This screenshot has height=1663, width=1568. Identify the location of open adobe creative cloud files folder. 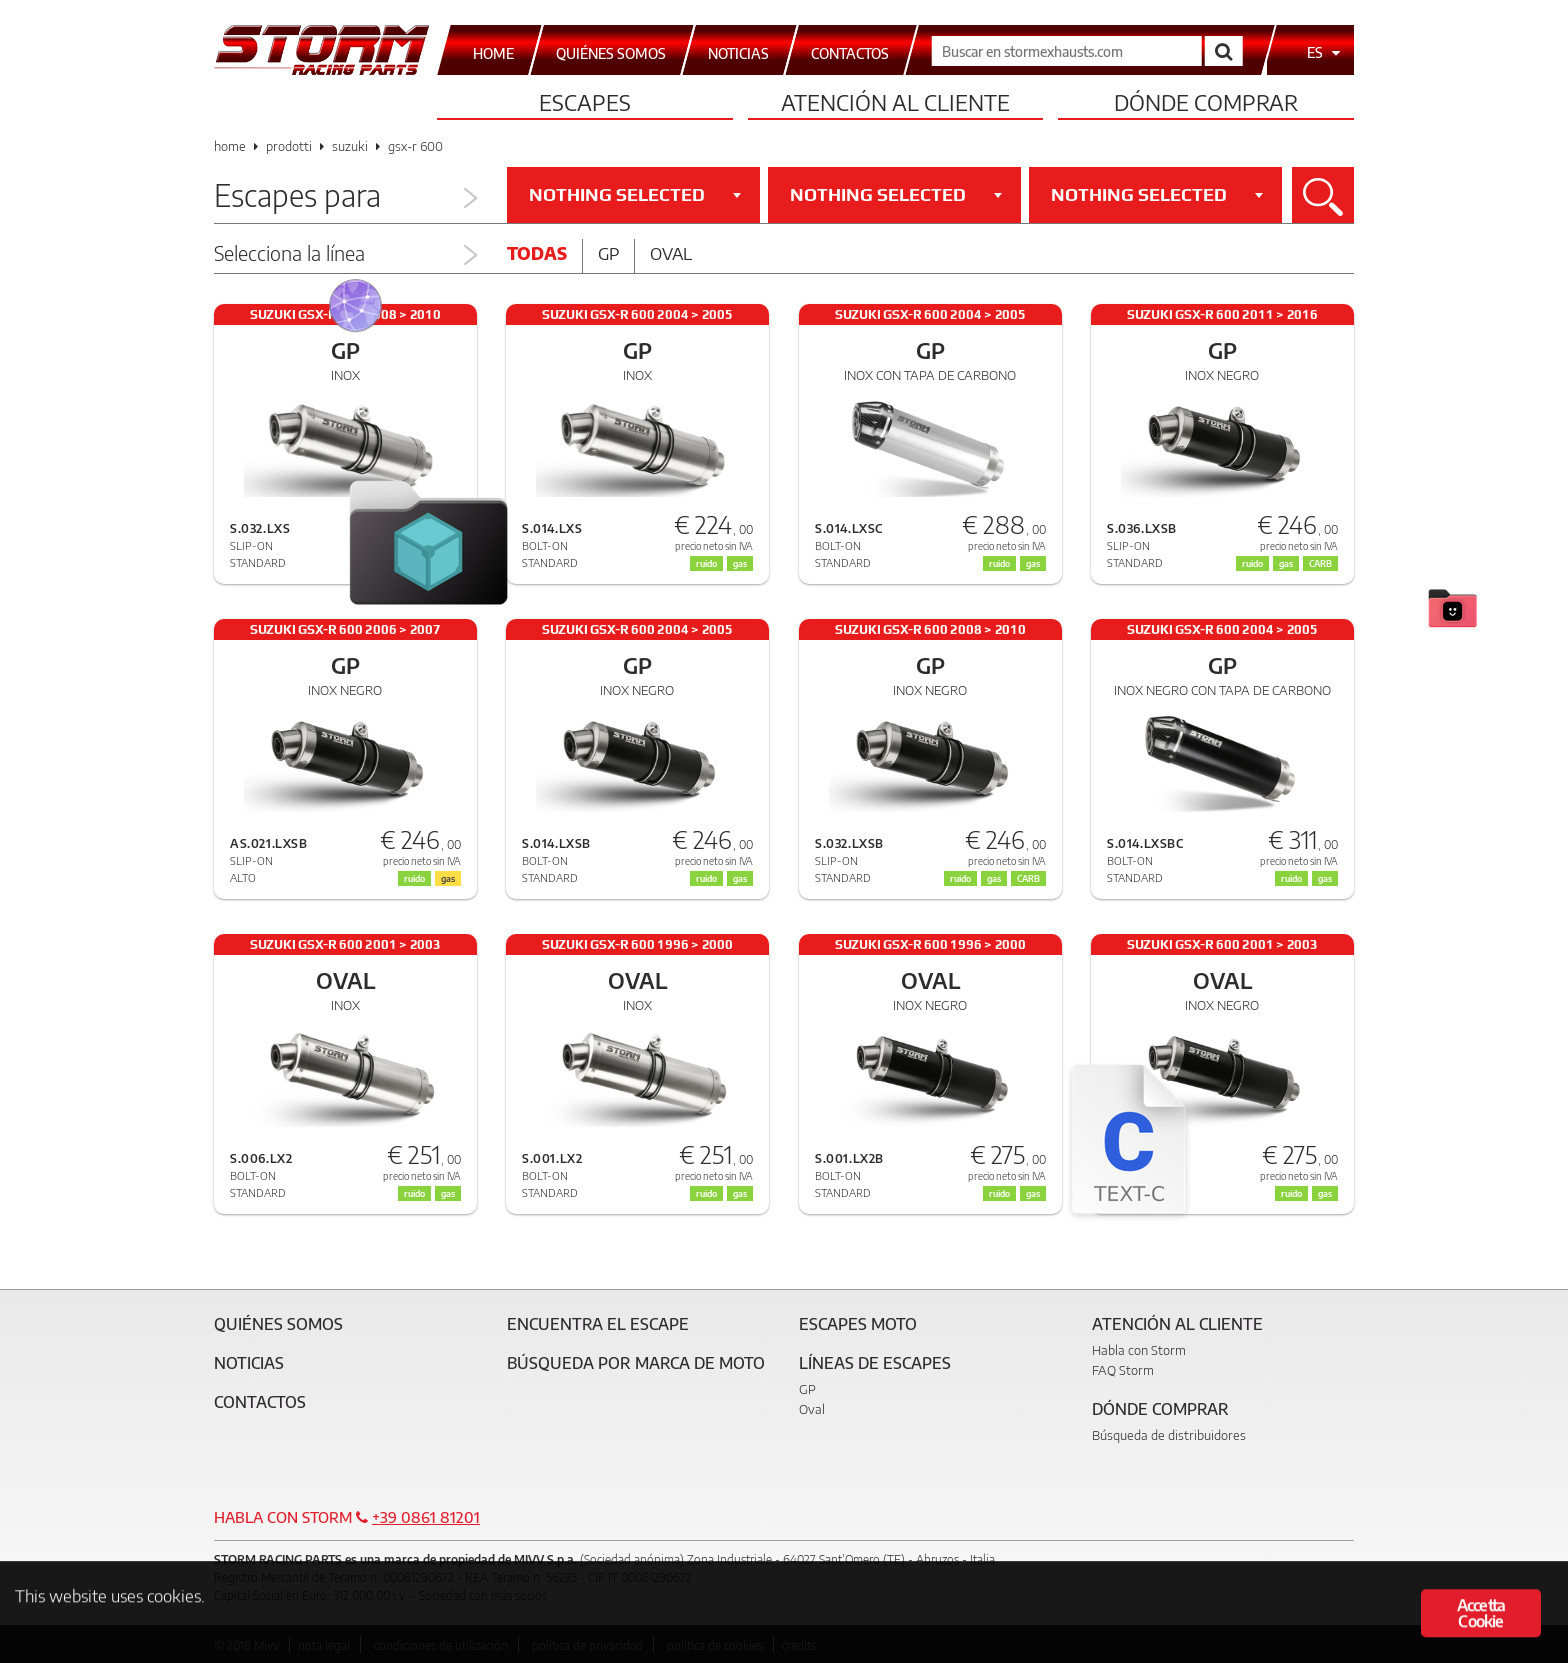
(1452, 609).